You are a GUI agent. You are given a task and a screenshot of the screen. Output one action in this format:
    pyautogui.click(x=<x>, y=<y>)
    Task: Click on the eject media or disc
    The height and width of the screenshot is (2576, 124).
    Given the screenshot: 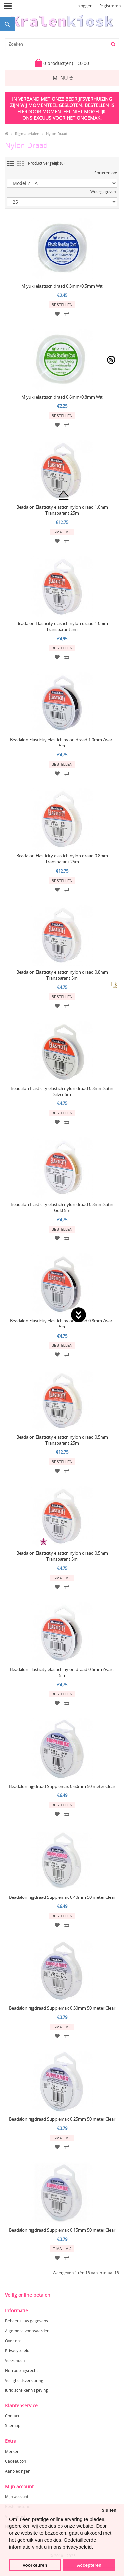 What is the action you would take?
    pyautogui.click(x=63, y=496)
    